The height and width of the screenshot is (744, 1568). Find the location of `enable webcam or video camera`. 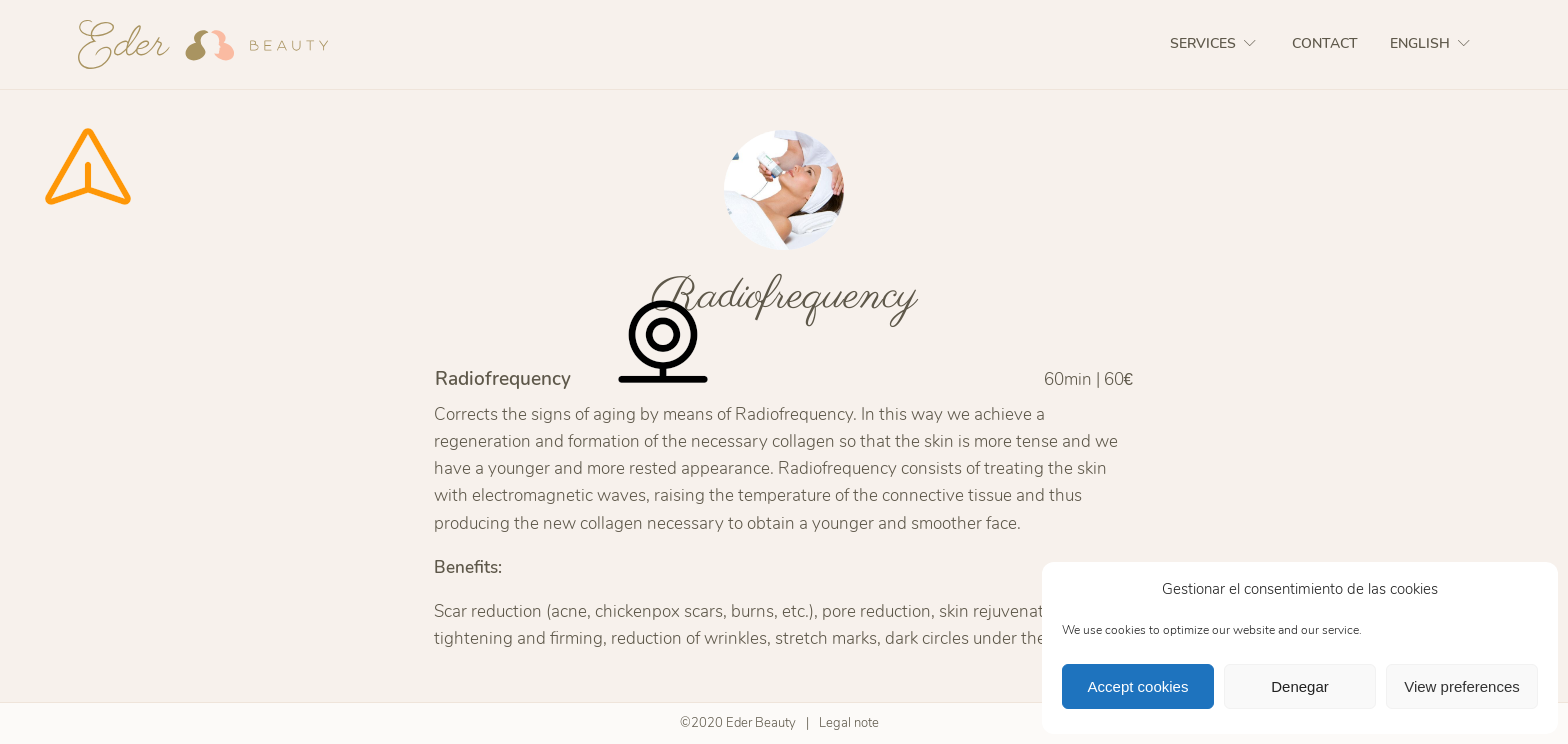

enable webcam or video camera is located at coordinates (663, 345).